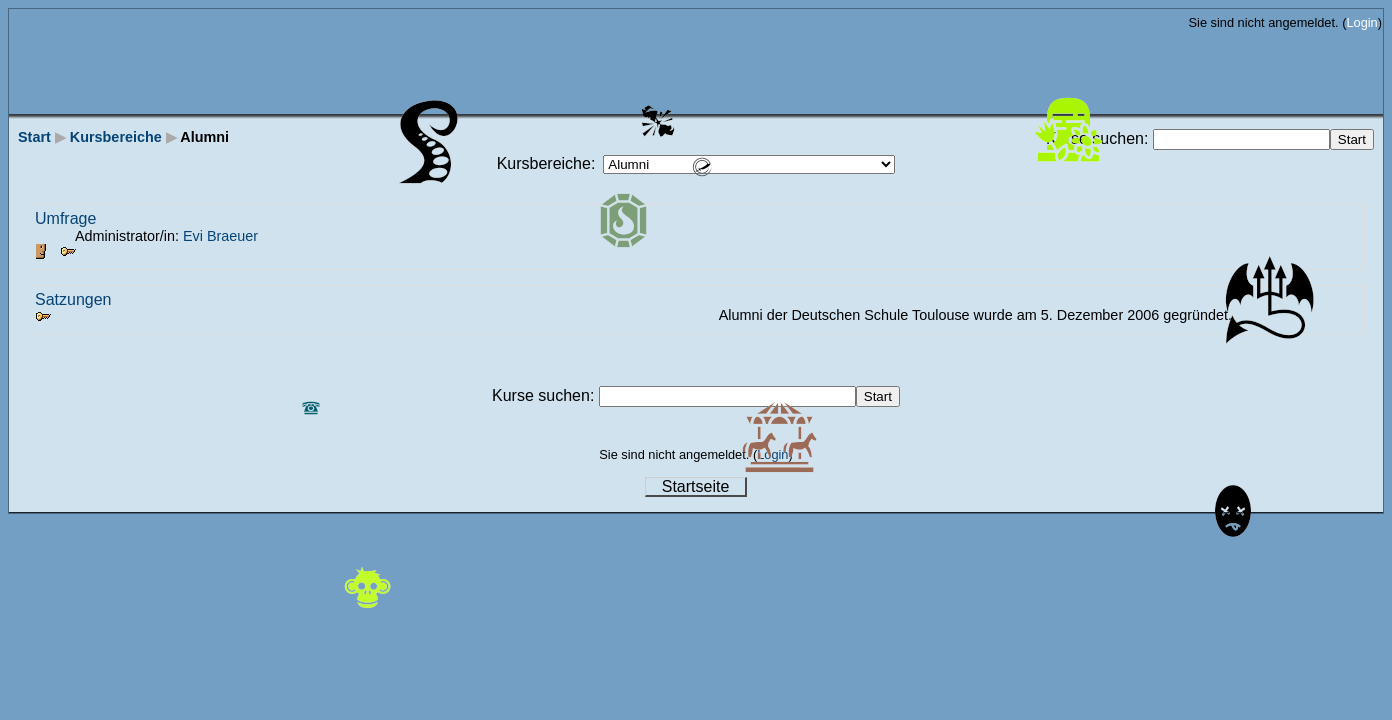 Image resolution: width=1392 pixels, height=720 pixels. Describe the element at coordinates (1068, 128) in the screenshot. I see `memorial or cemetery location marker` at that location.